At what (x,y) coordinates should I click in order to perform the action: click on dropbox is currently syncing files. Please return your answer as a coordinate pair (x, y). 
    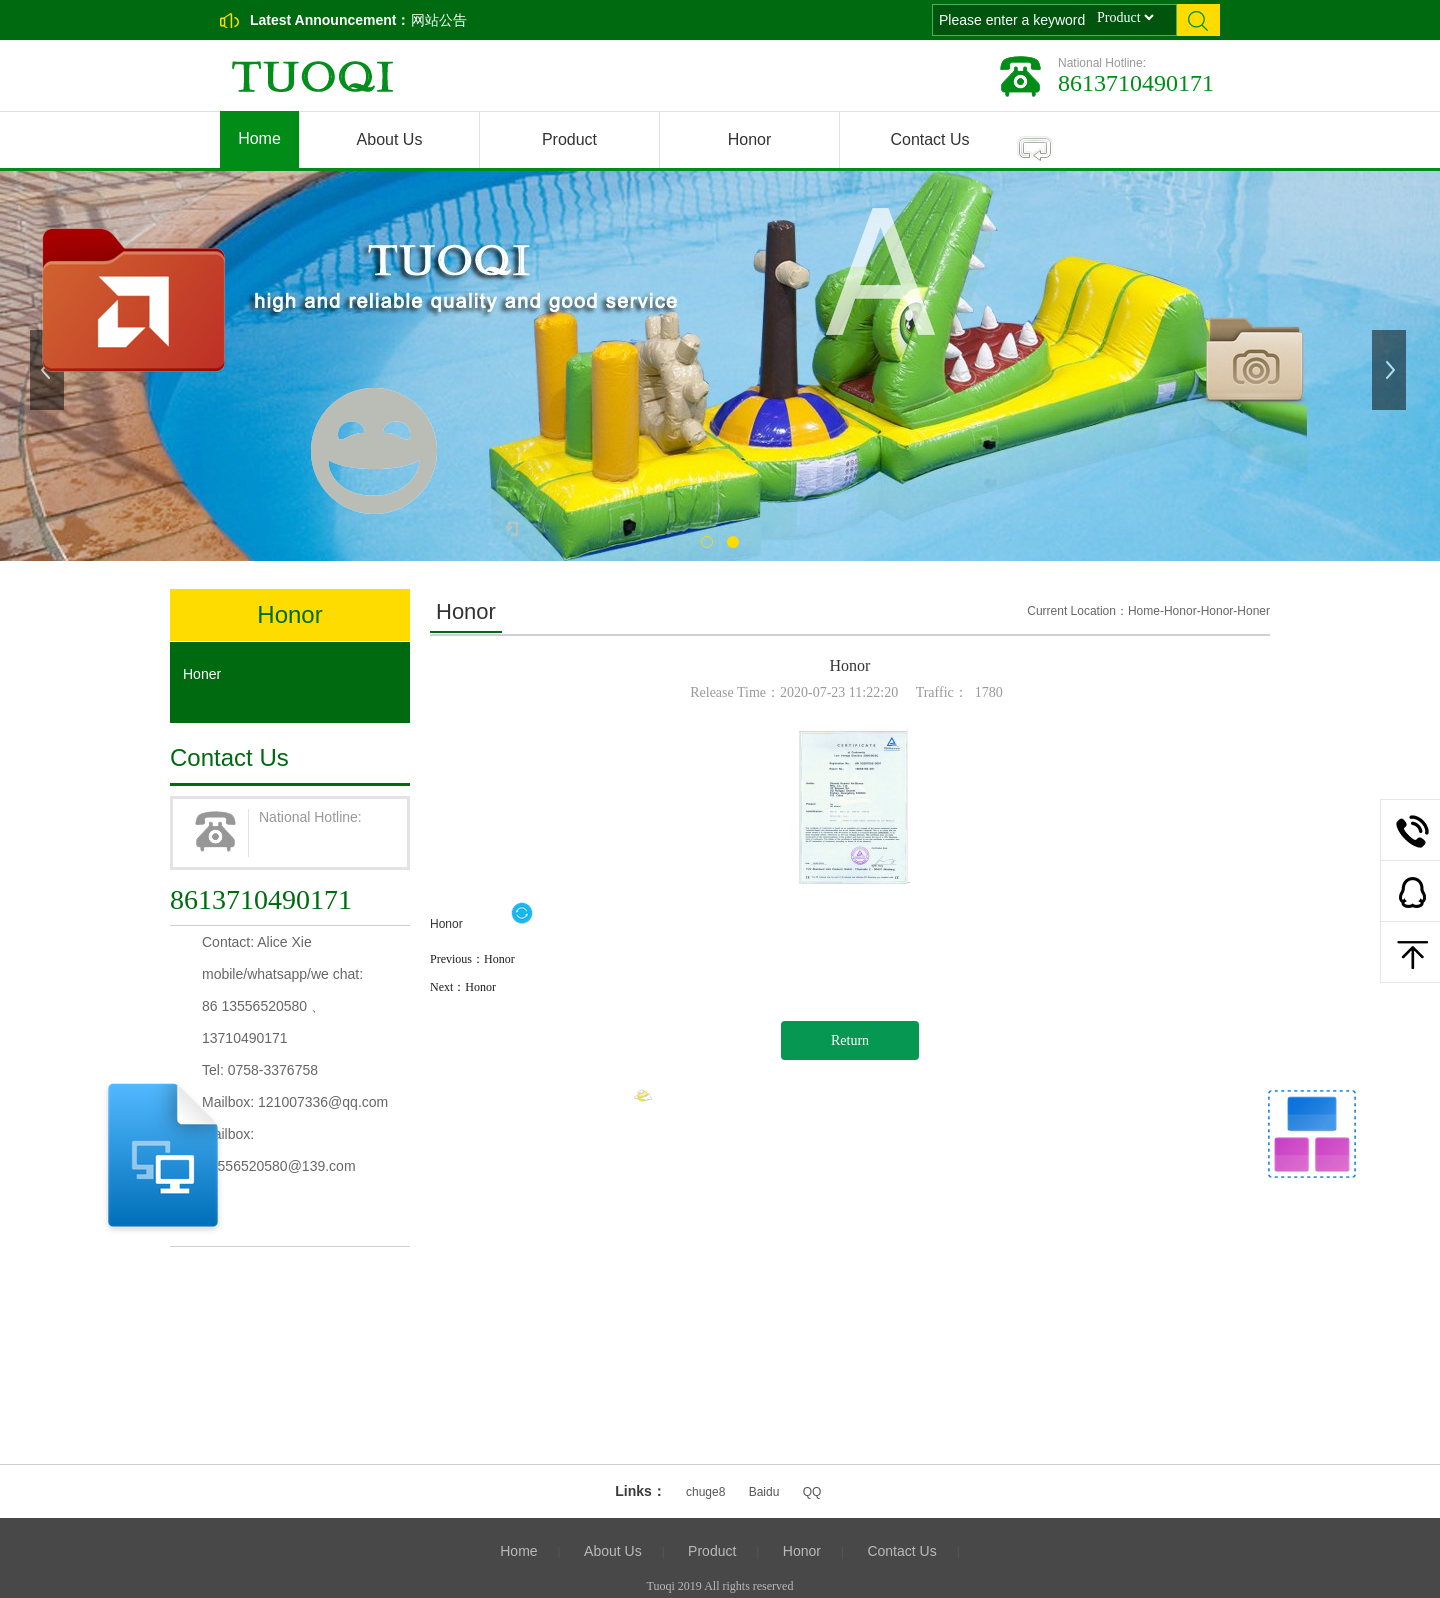
    Looking at the image, I should click on (522, 913).